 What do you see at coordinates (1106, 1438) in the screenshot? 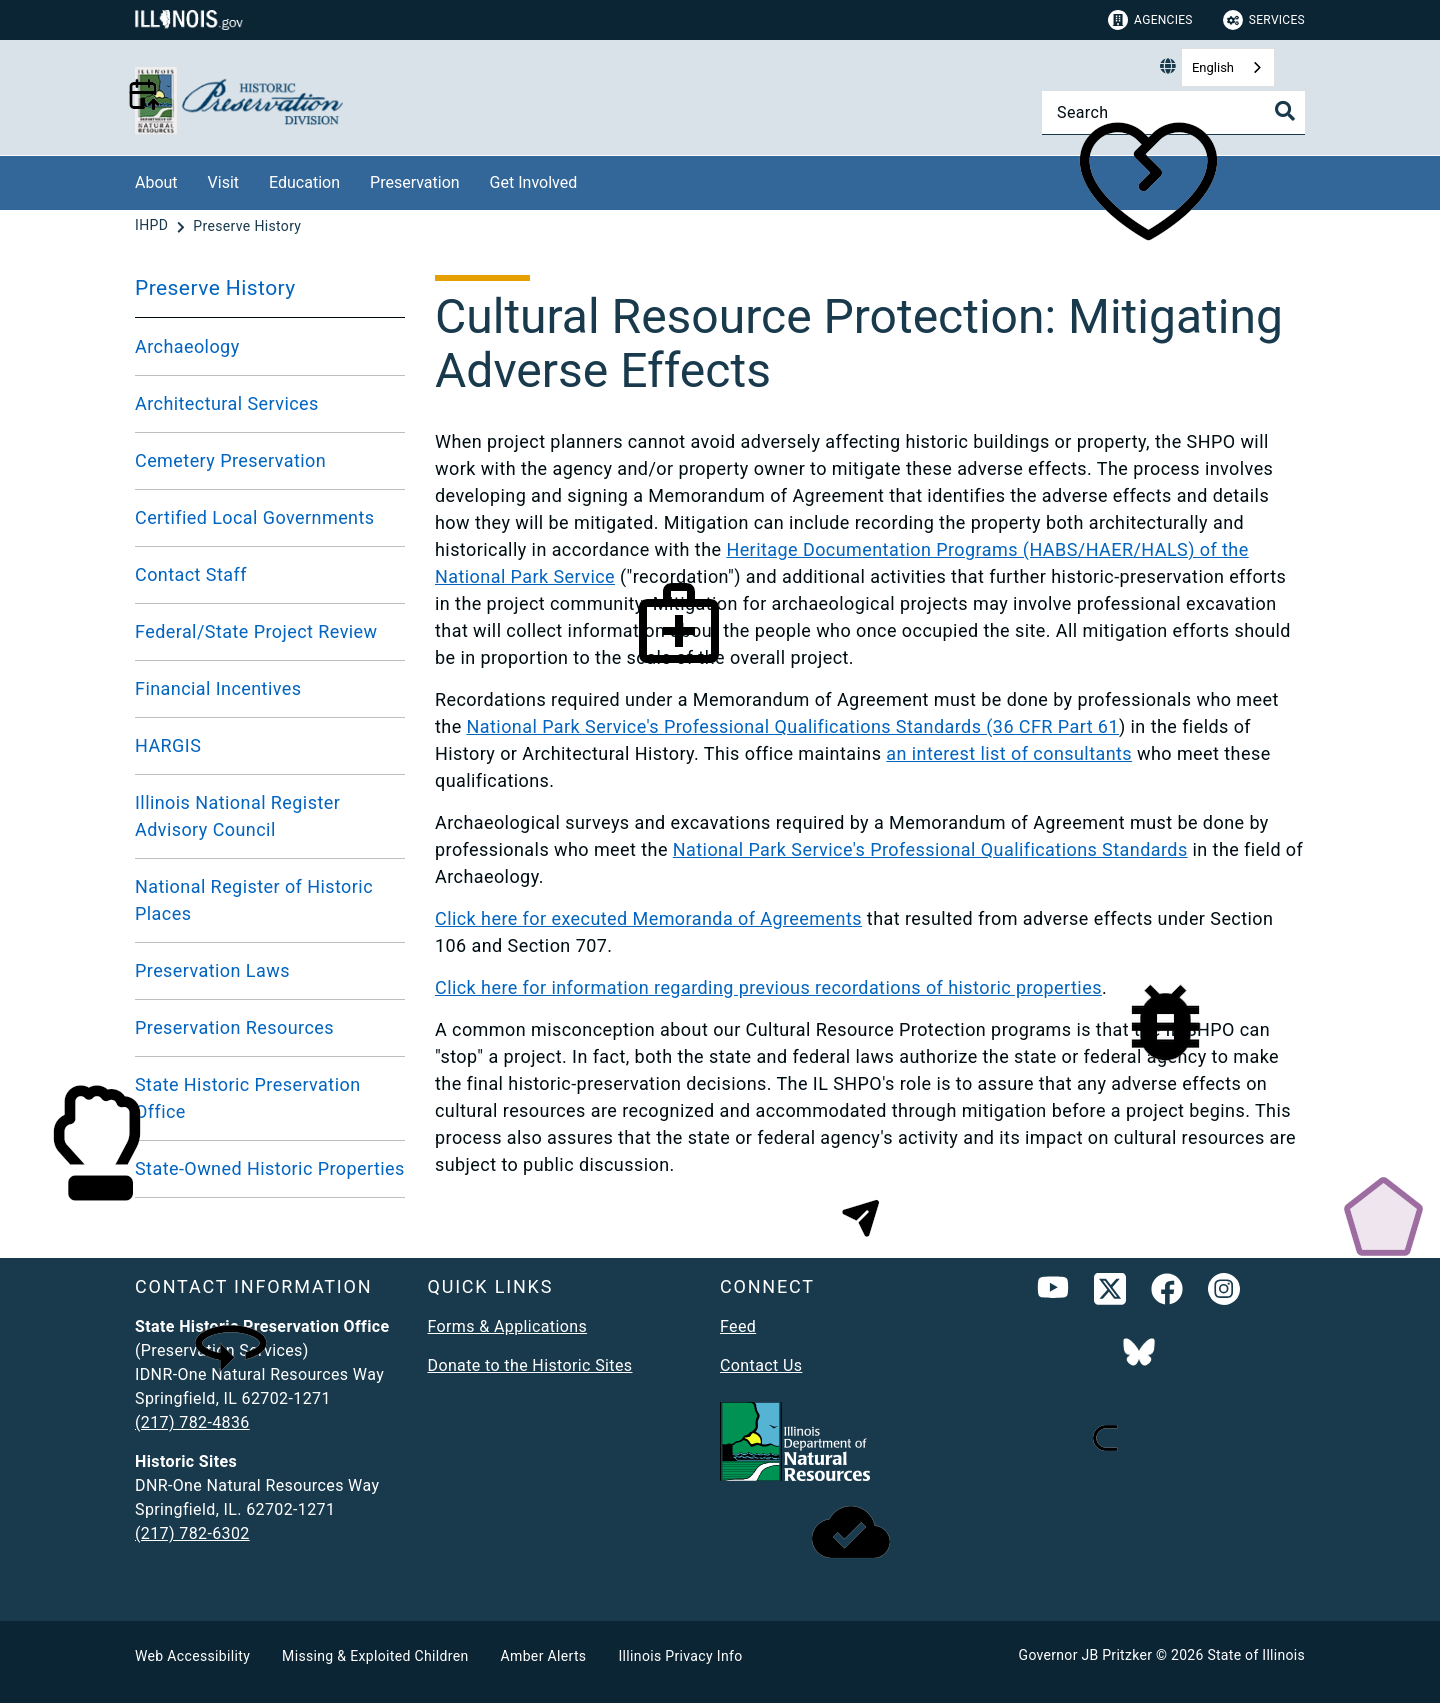
I see `indicates a proper subset relationship in mathematical notation` at bounding box center [1106, 1438].